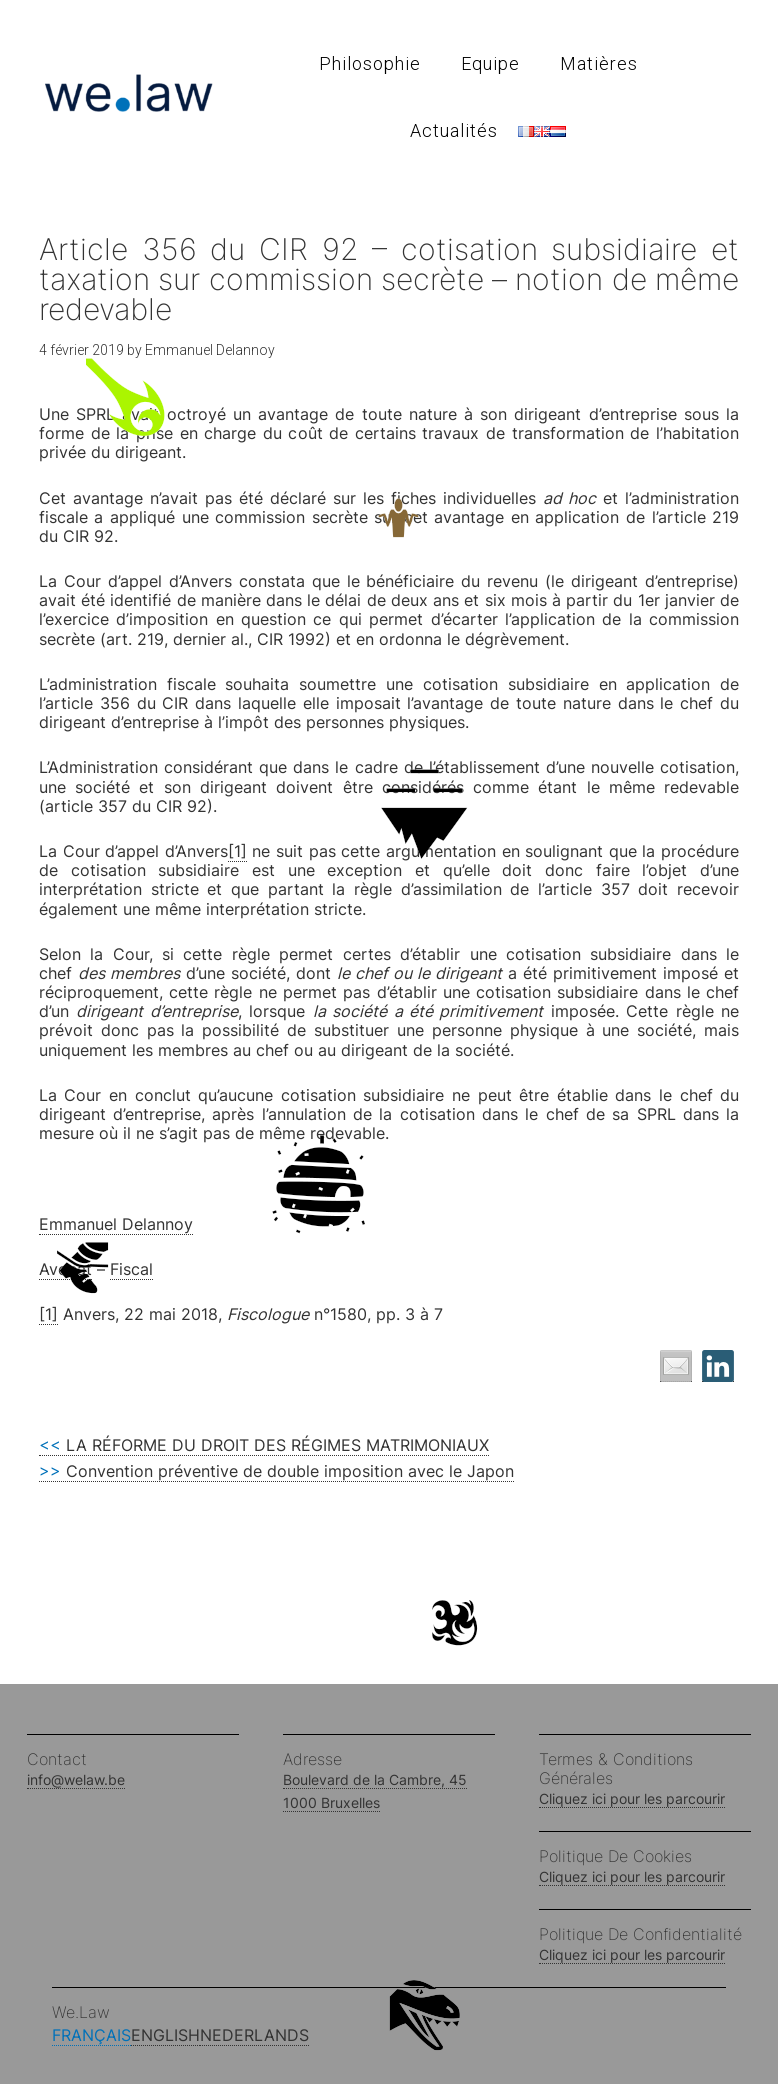  What do you see at coordinates (425, 2015) in the screenshot?
I see `select ninja velociraptor character` at bounding box center [425, 2015].